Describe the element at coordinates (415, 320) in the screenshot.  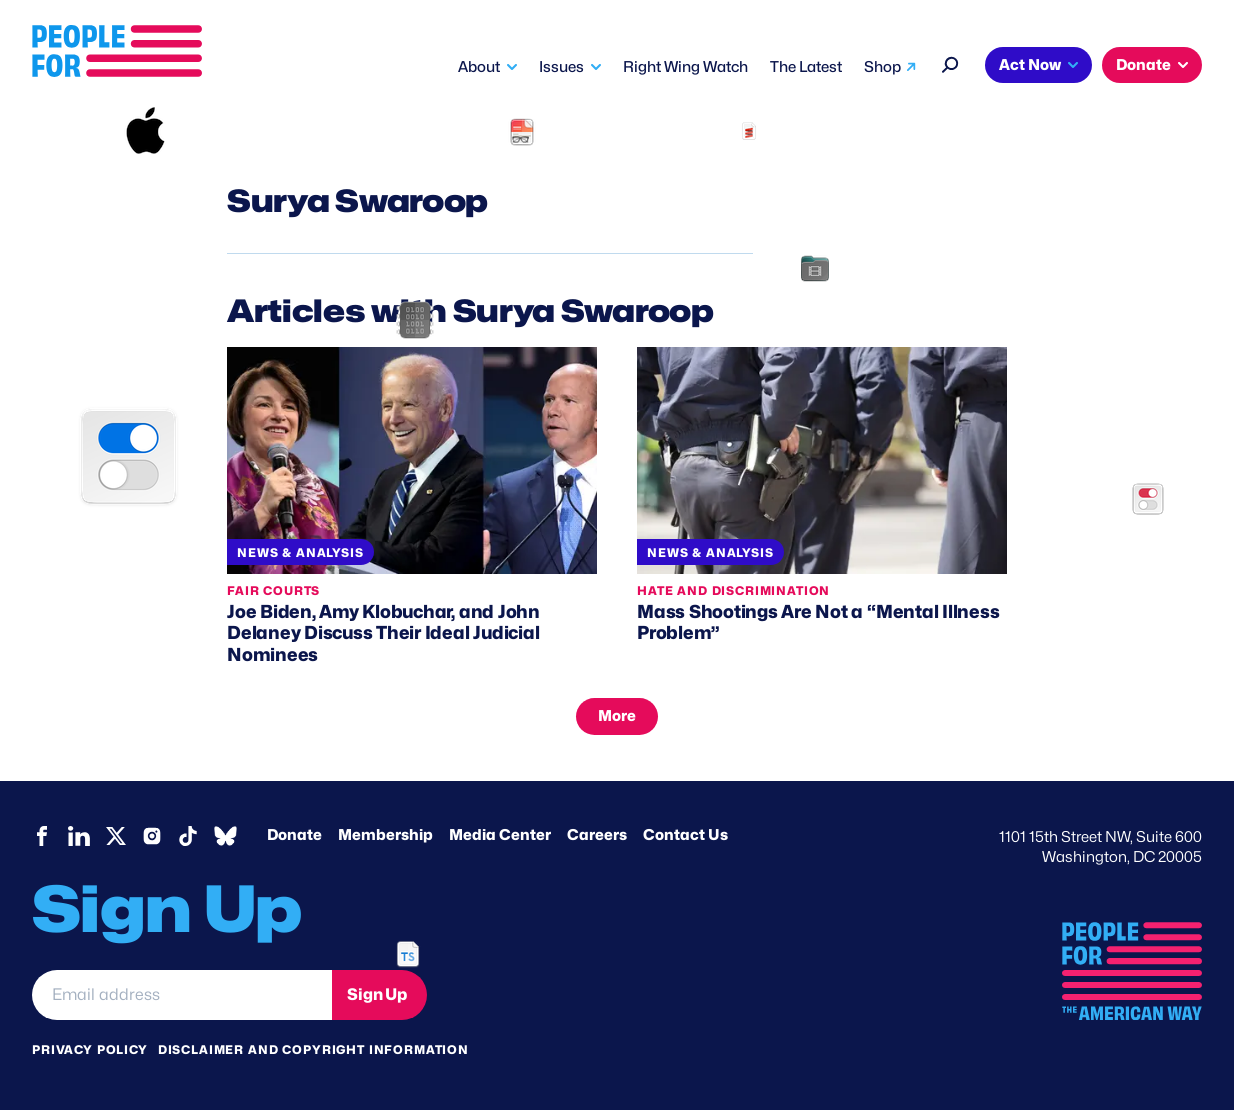
I see `firmware file or binary data` at that location.